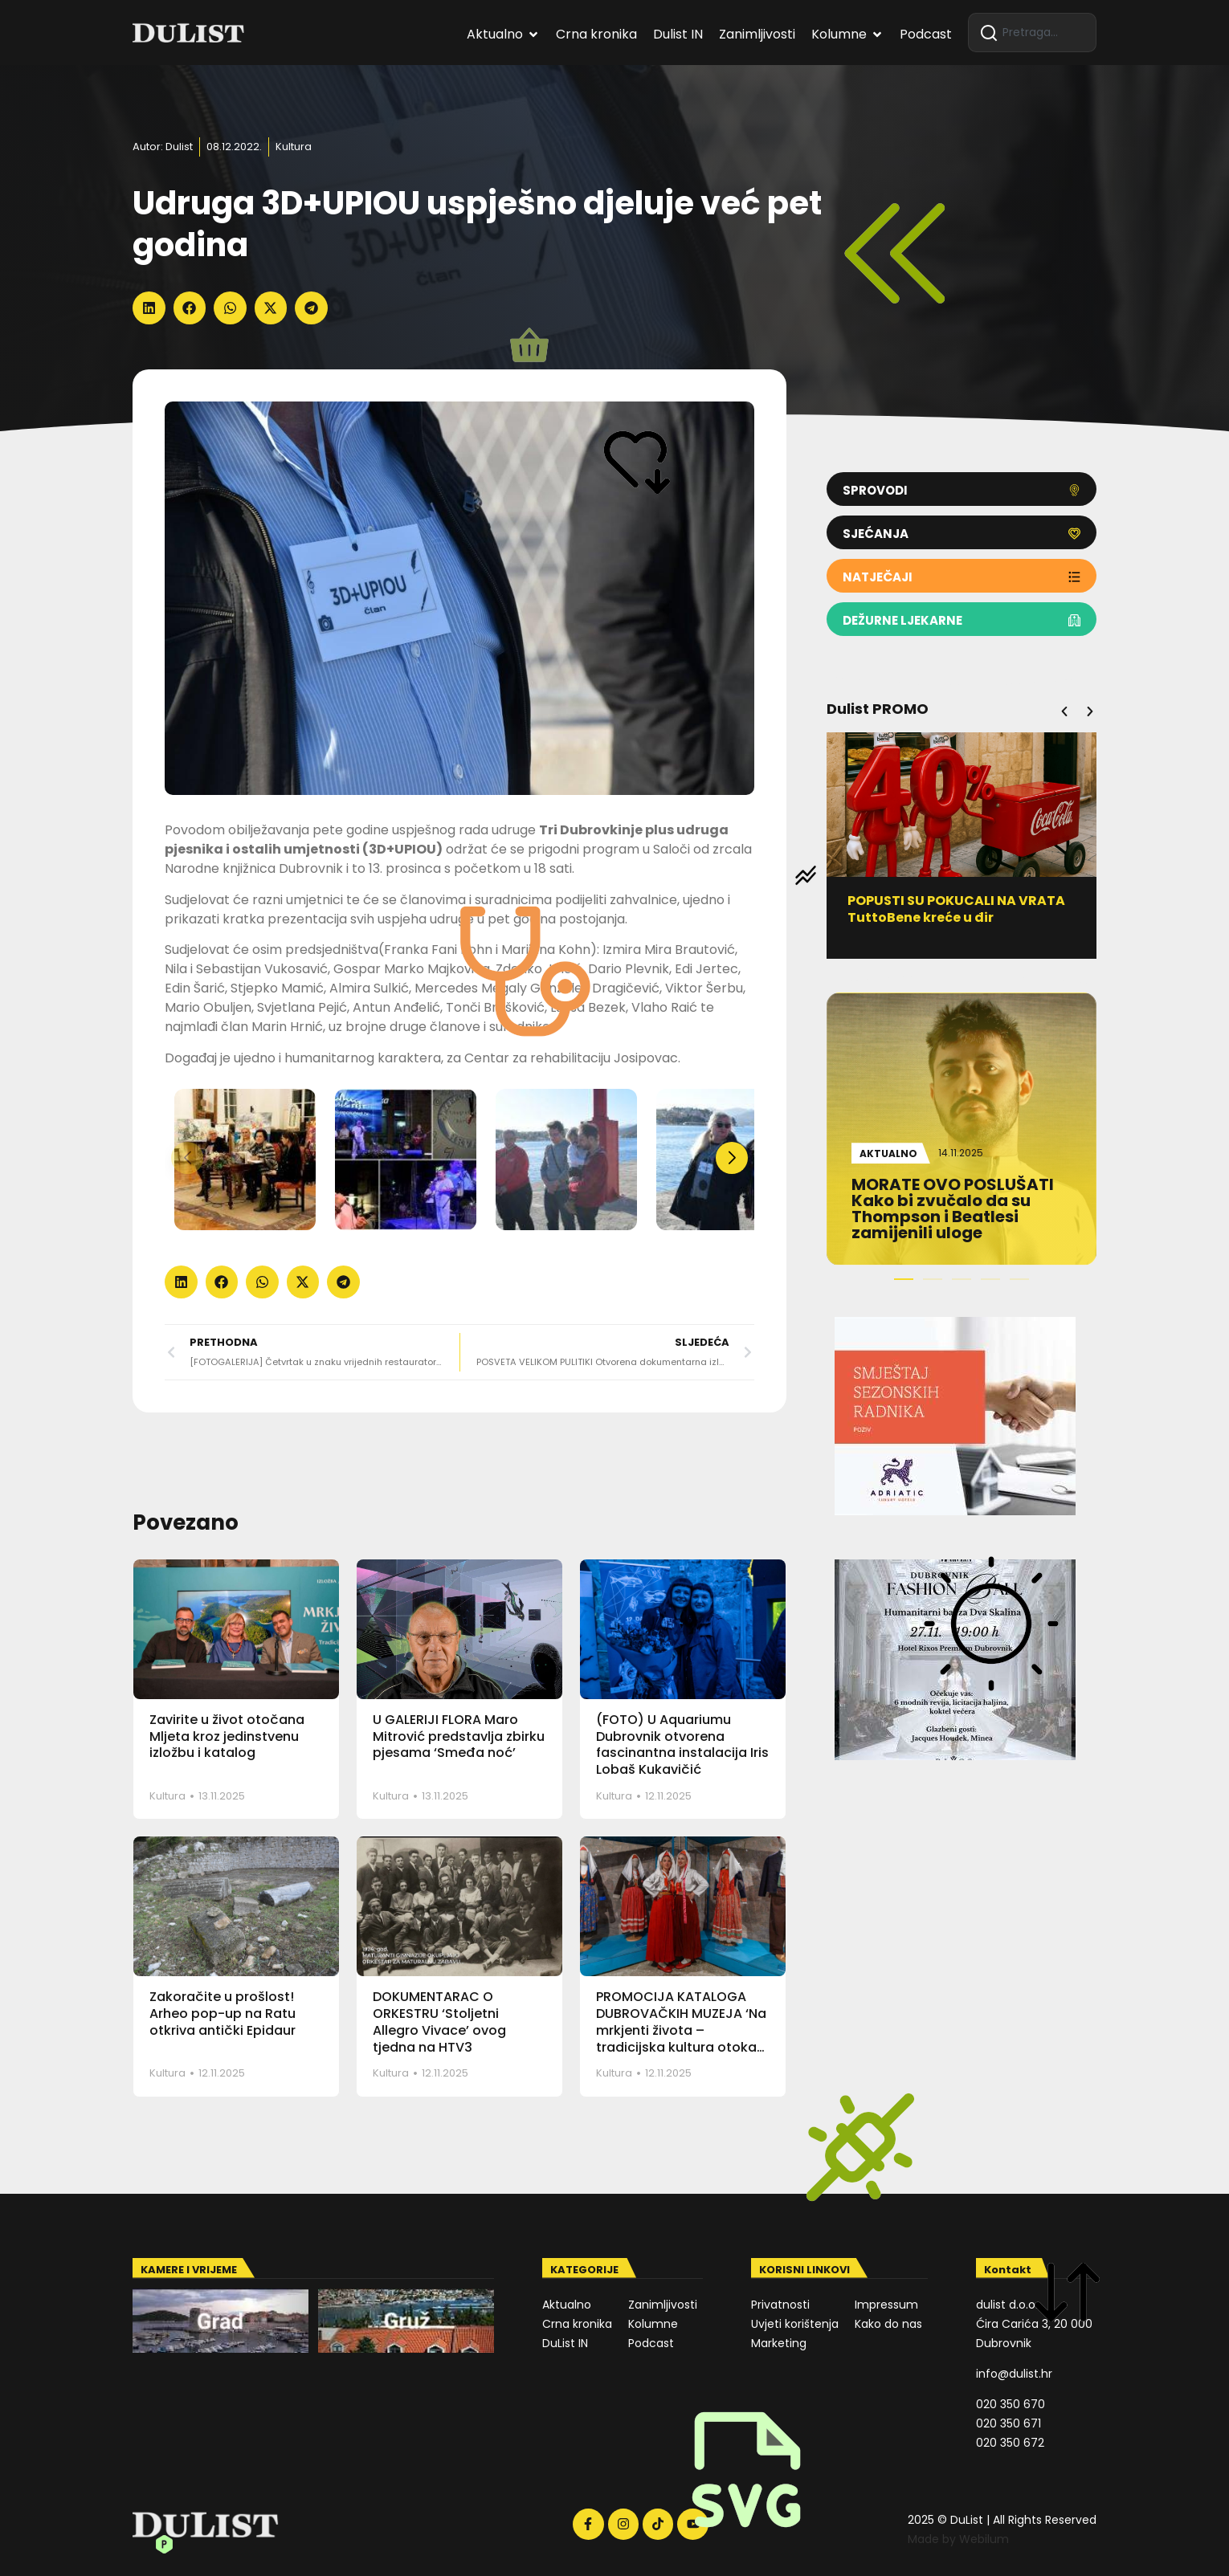 This screenshot has height=2576, width=1229. What do you see at coordinates (806, 875) in the screenshot?
I see `view stacked line chart data` at bounding box center [806, 875].